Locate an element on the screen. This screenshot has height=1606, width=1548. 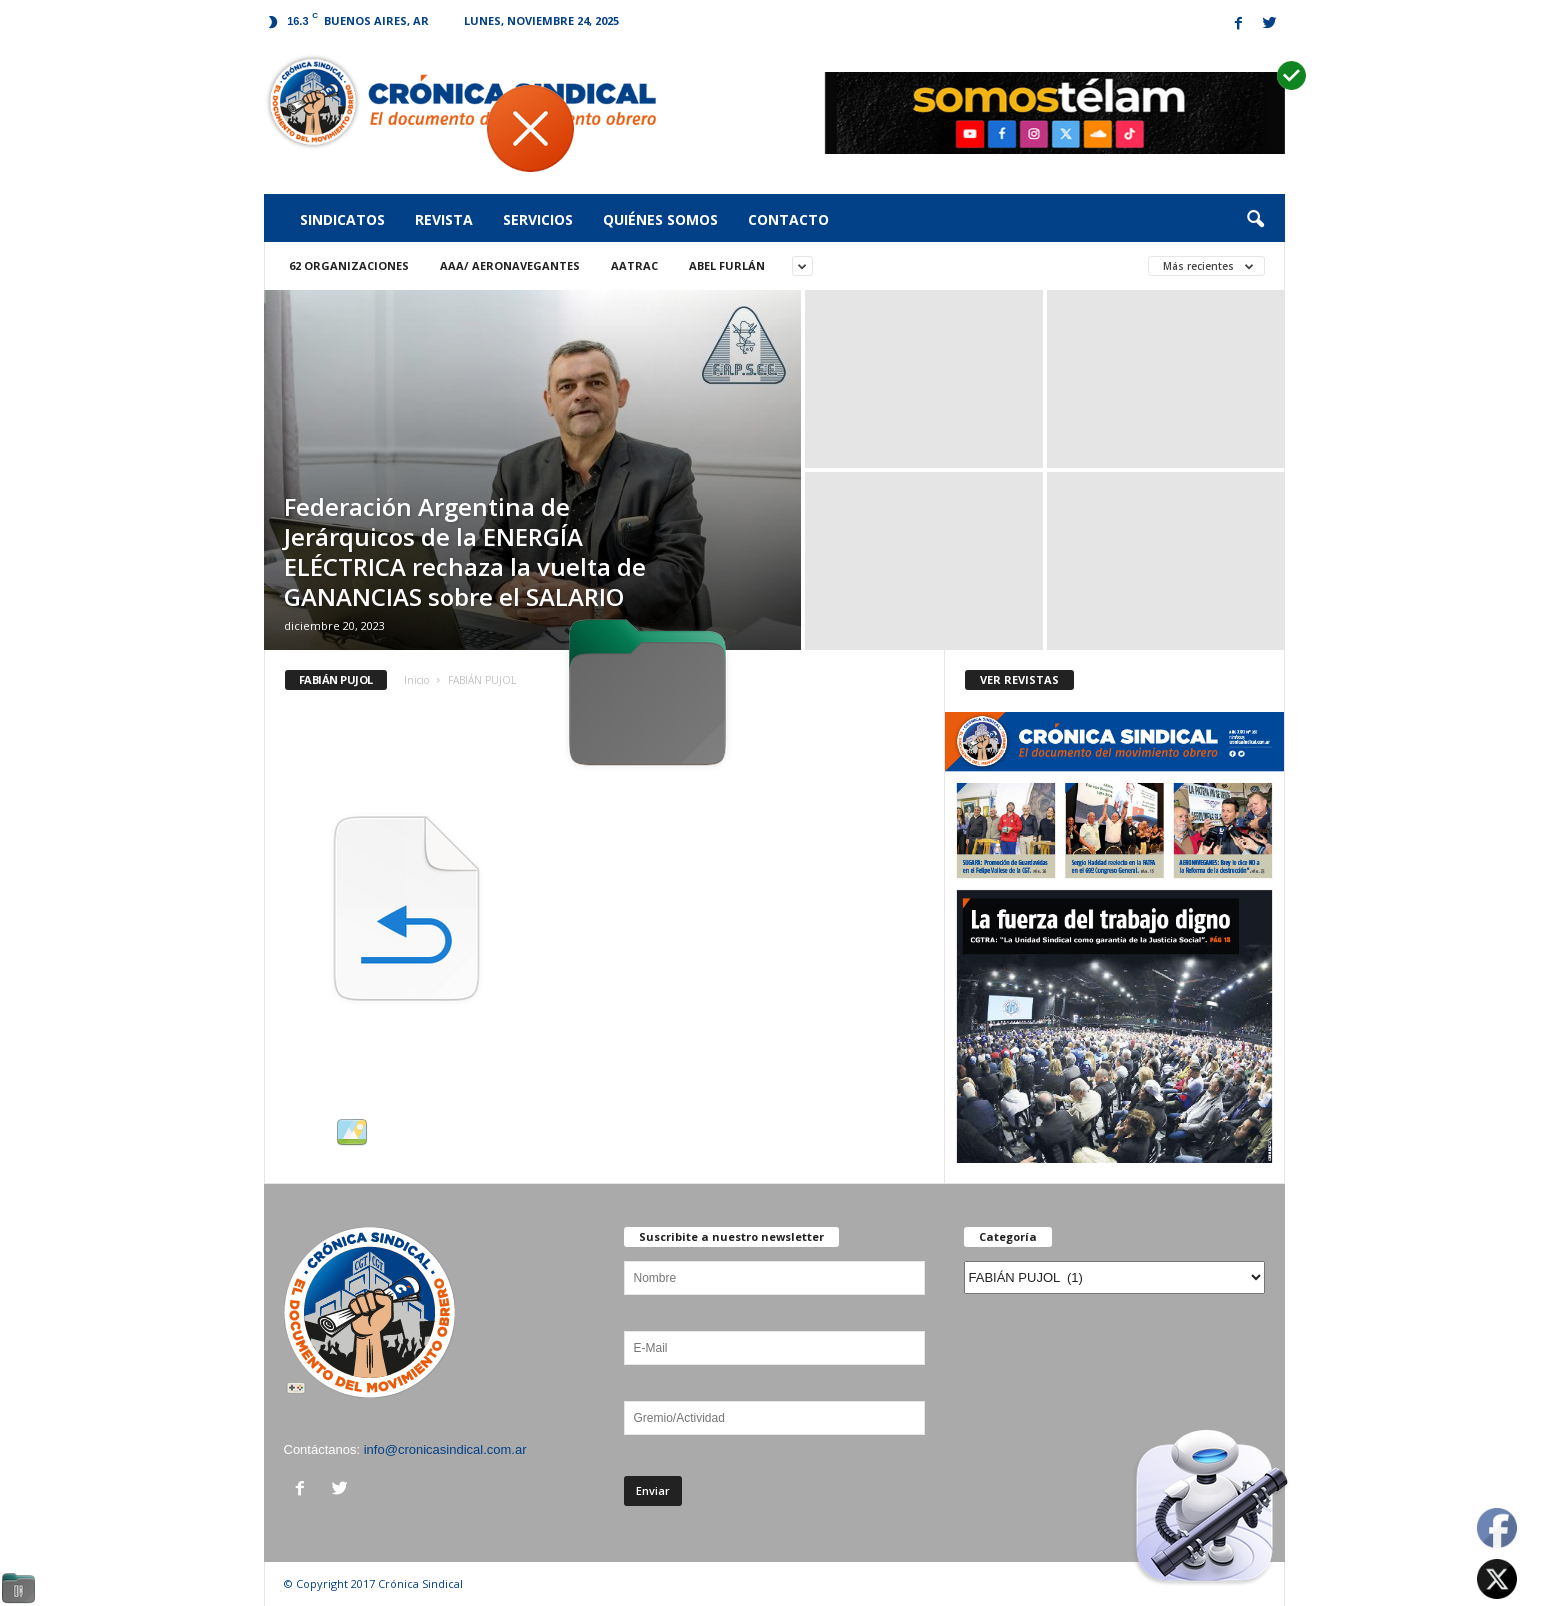
access your templates folder is located at coordinates (18, 1587).